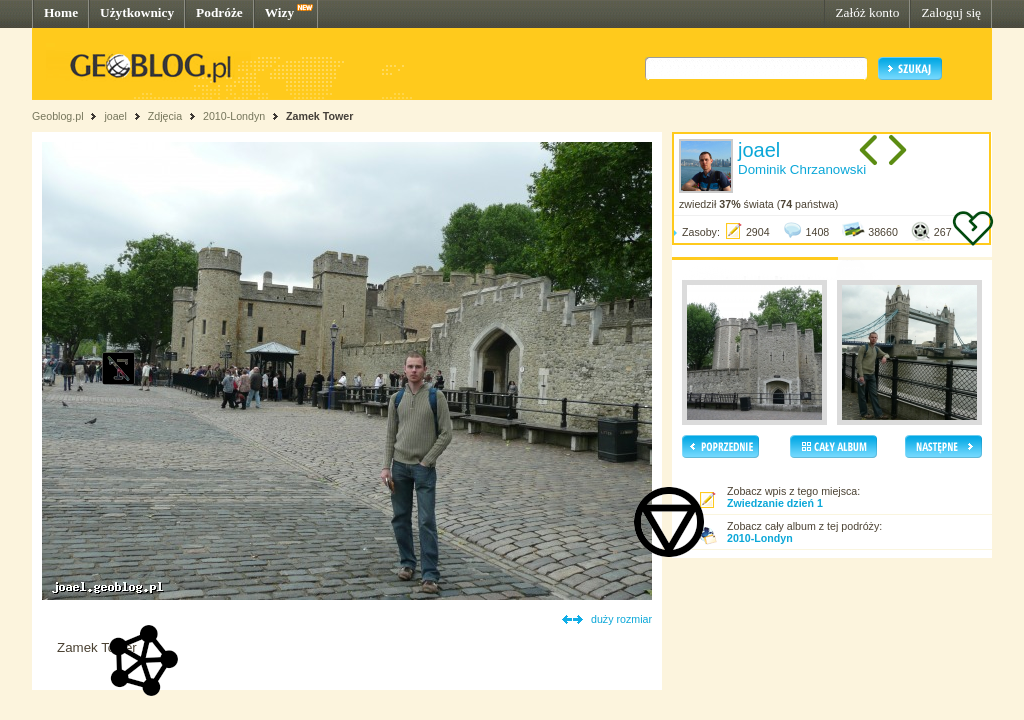 The image size is (1024, 720). What do you see at coordinates (973, 227) in the screenshot?
I see `unlike or remove from favorites` at bounding box center [973, 227].